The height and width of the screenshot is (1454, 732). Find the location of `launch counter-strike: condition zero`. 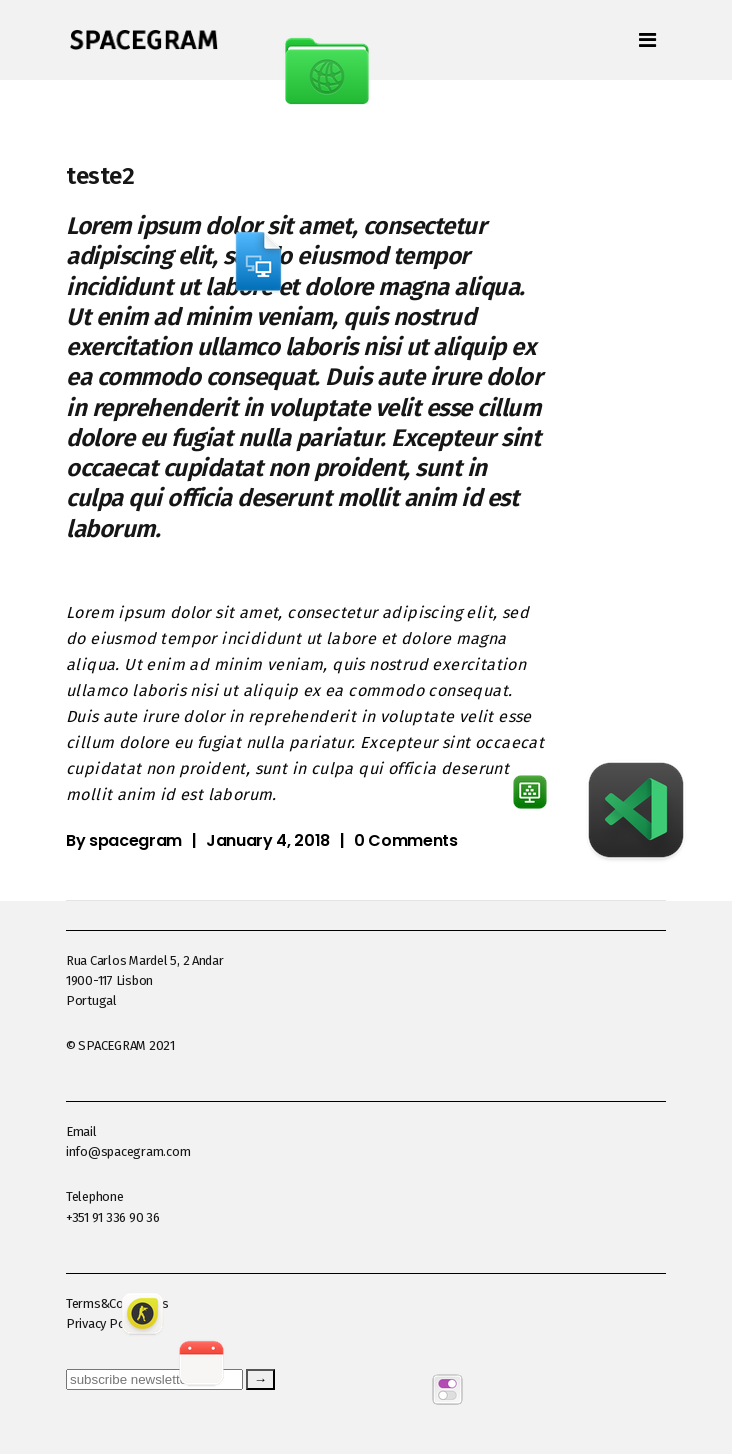

launch counter-strike: condition zero is located at coordinates (142, 1313).